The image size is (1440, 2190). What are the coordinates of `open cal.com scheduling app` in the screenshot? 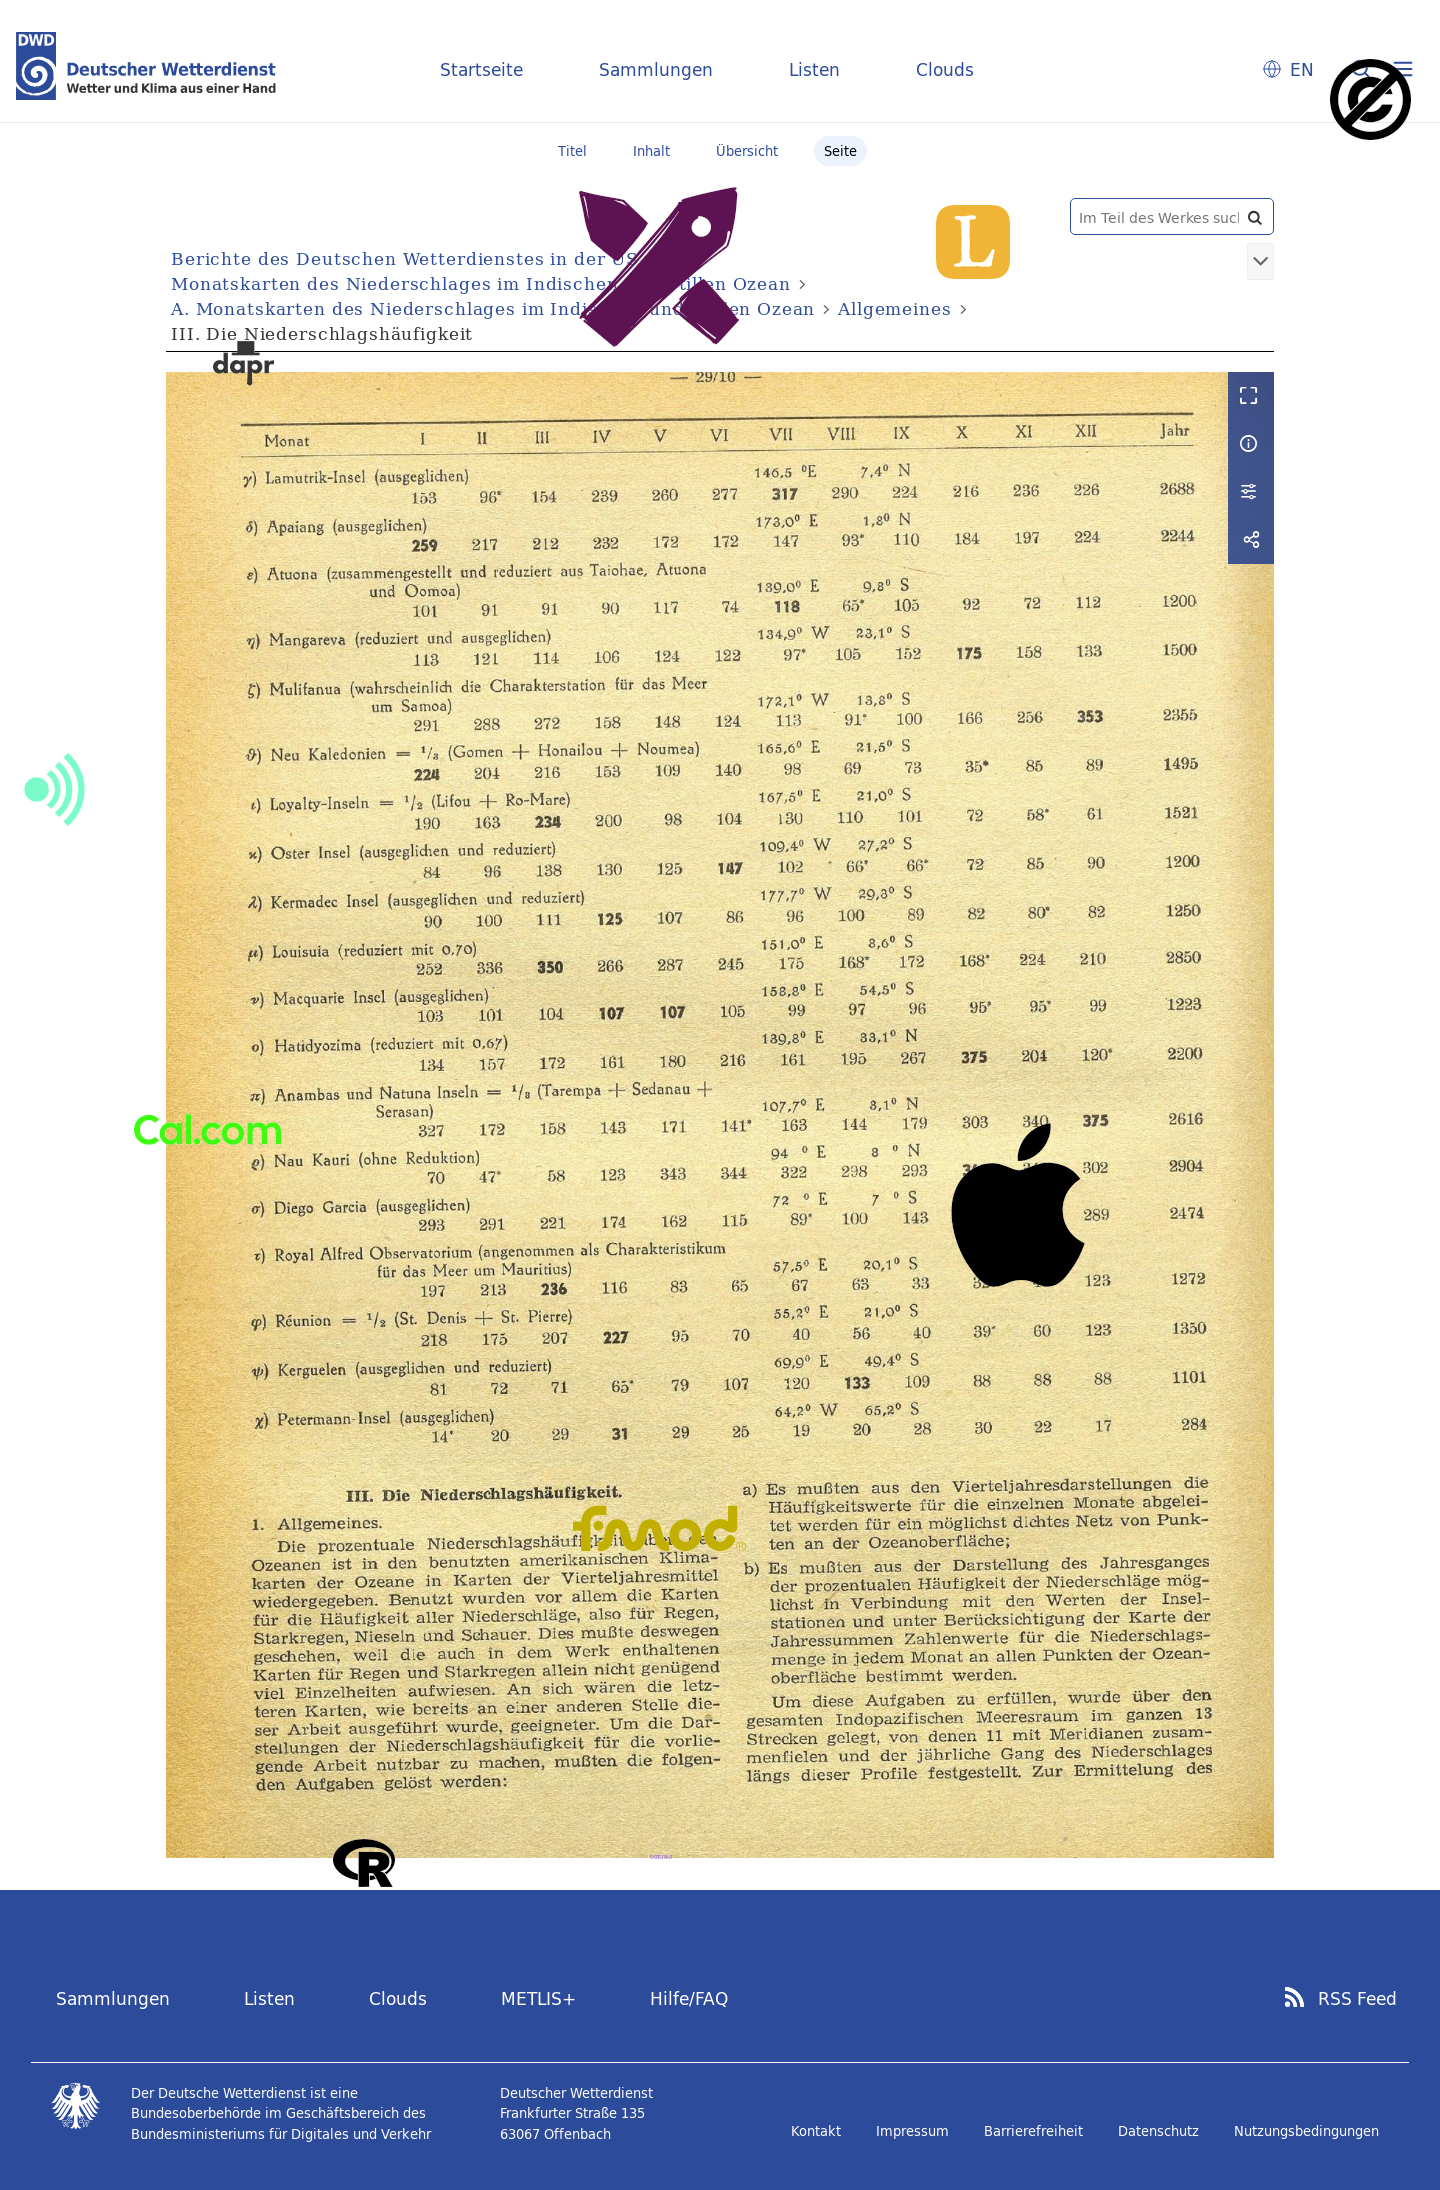 It's located at (207, 1129).